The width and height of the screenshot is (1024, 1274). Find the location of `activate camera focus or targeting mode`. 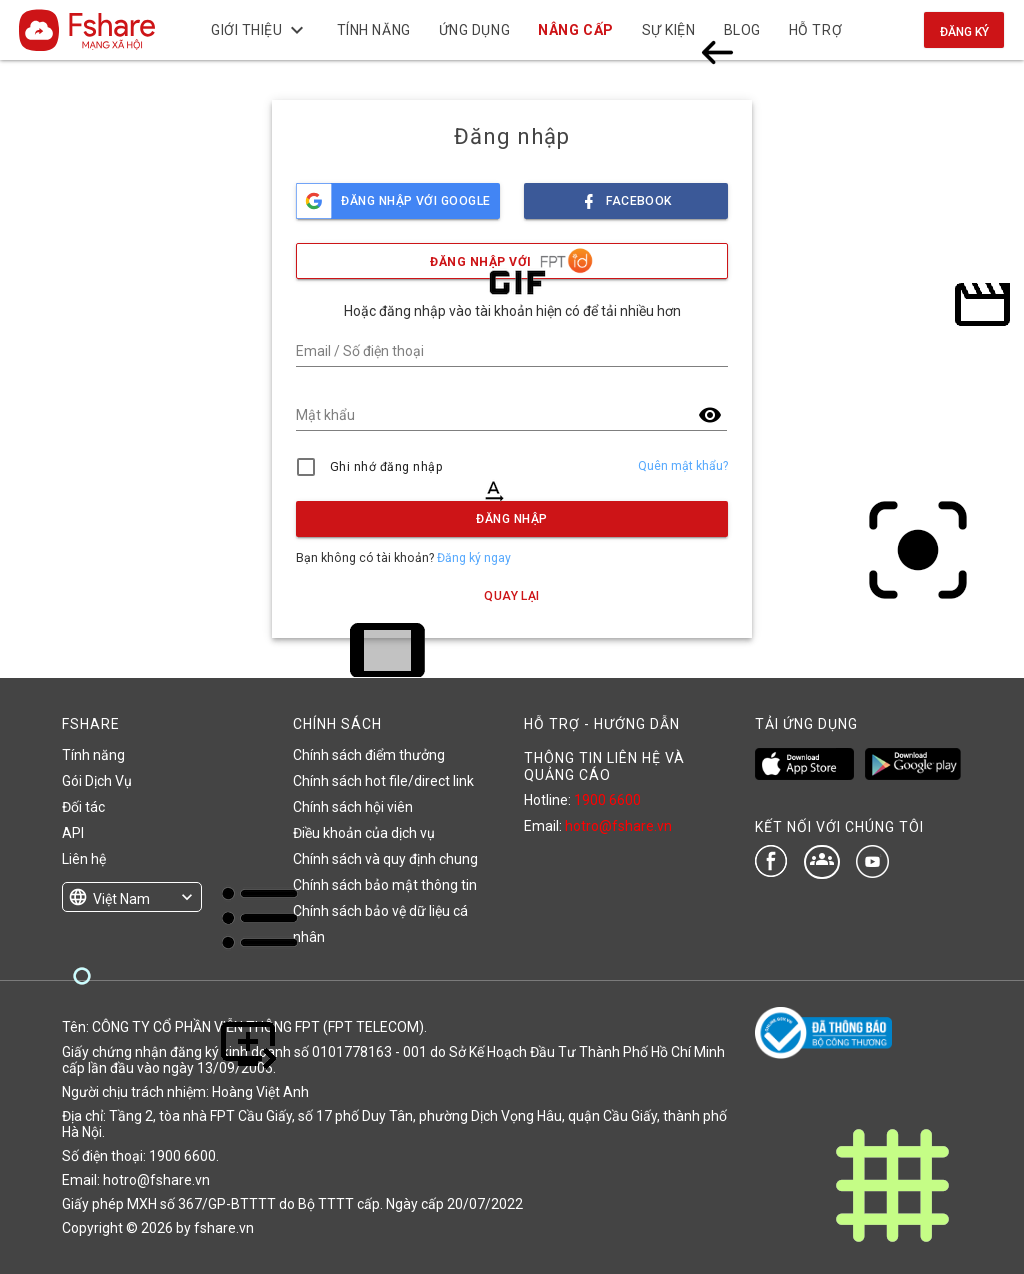

activate camera focus or targeting mode is located at coordinates (918, 550).